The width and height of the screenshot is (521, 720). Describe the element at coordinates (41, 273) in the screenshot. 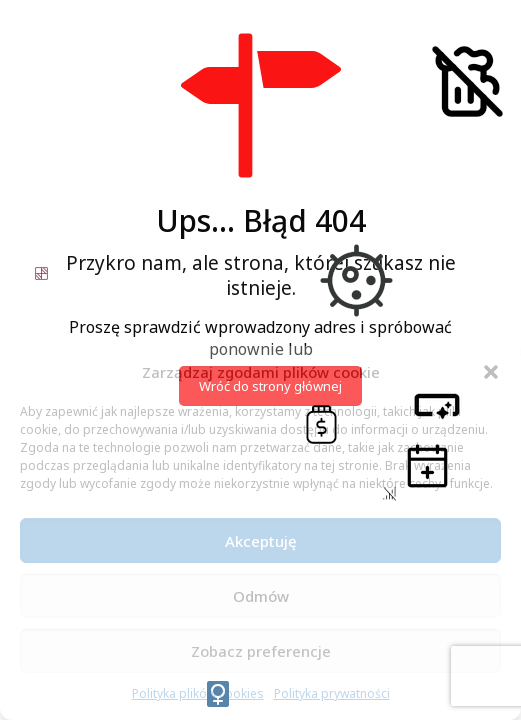

I see `indicates transparency in image editing` at that location.